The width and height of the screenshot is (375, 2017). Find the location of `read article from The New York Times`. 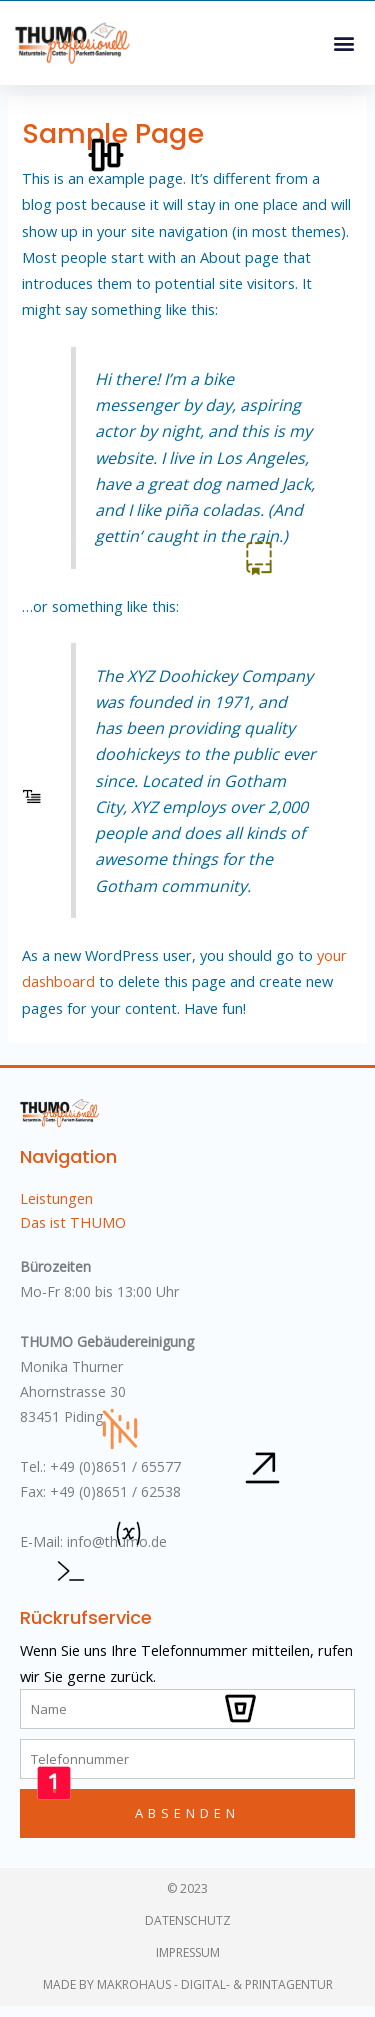

read article from The New York Times is located at coordinates (31, 796).